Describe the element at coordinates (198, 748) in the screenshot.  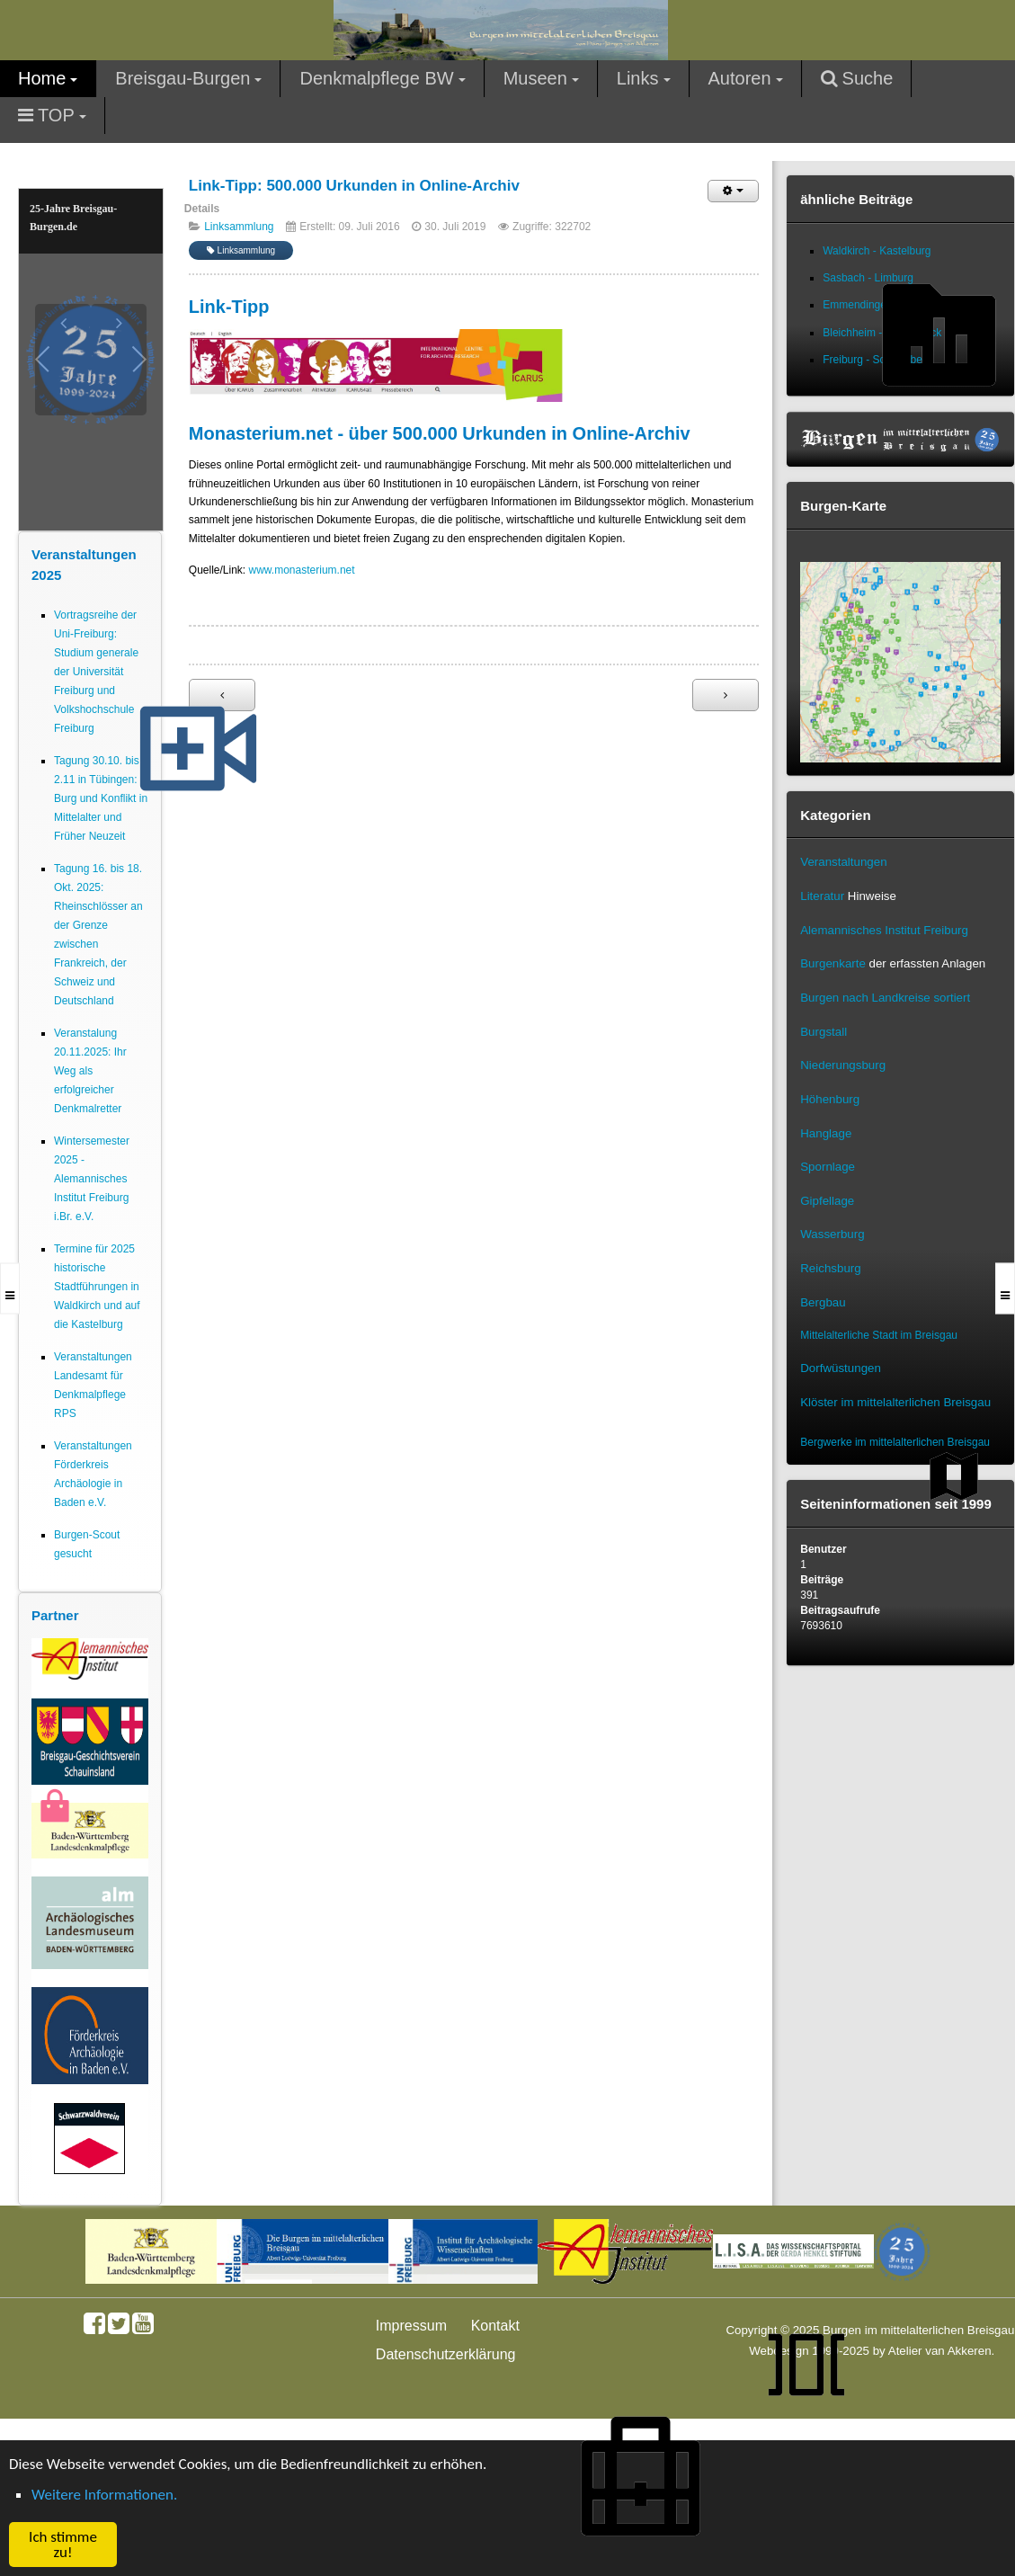
I see `add a new video recording` at that location.